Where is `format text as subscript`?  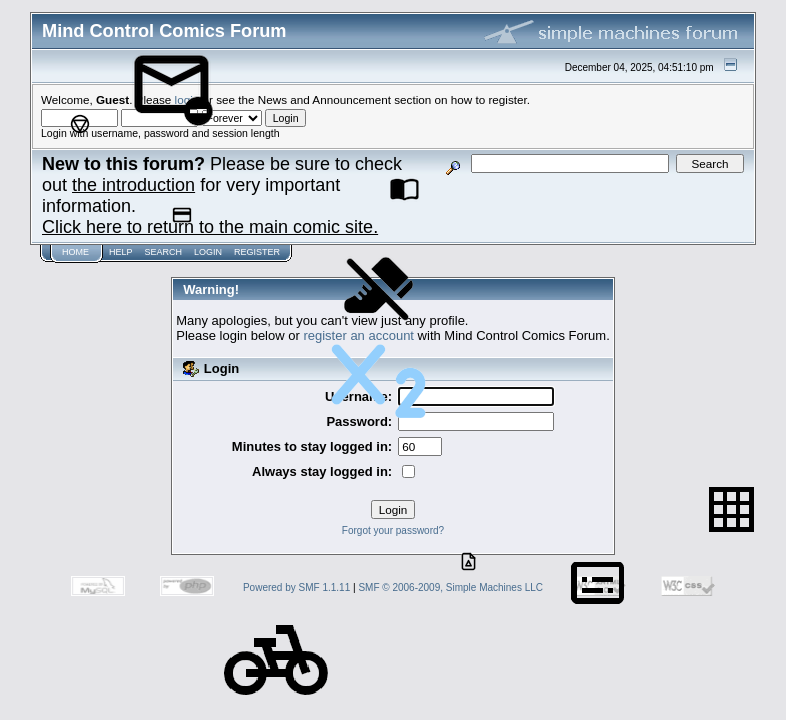
format text as subscript is located at coordinates (373, 379).